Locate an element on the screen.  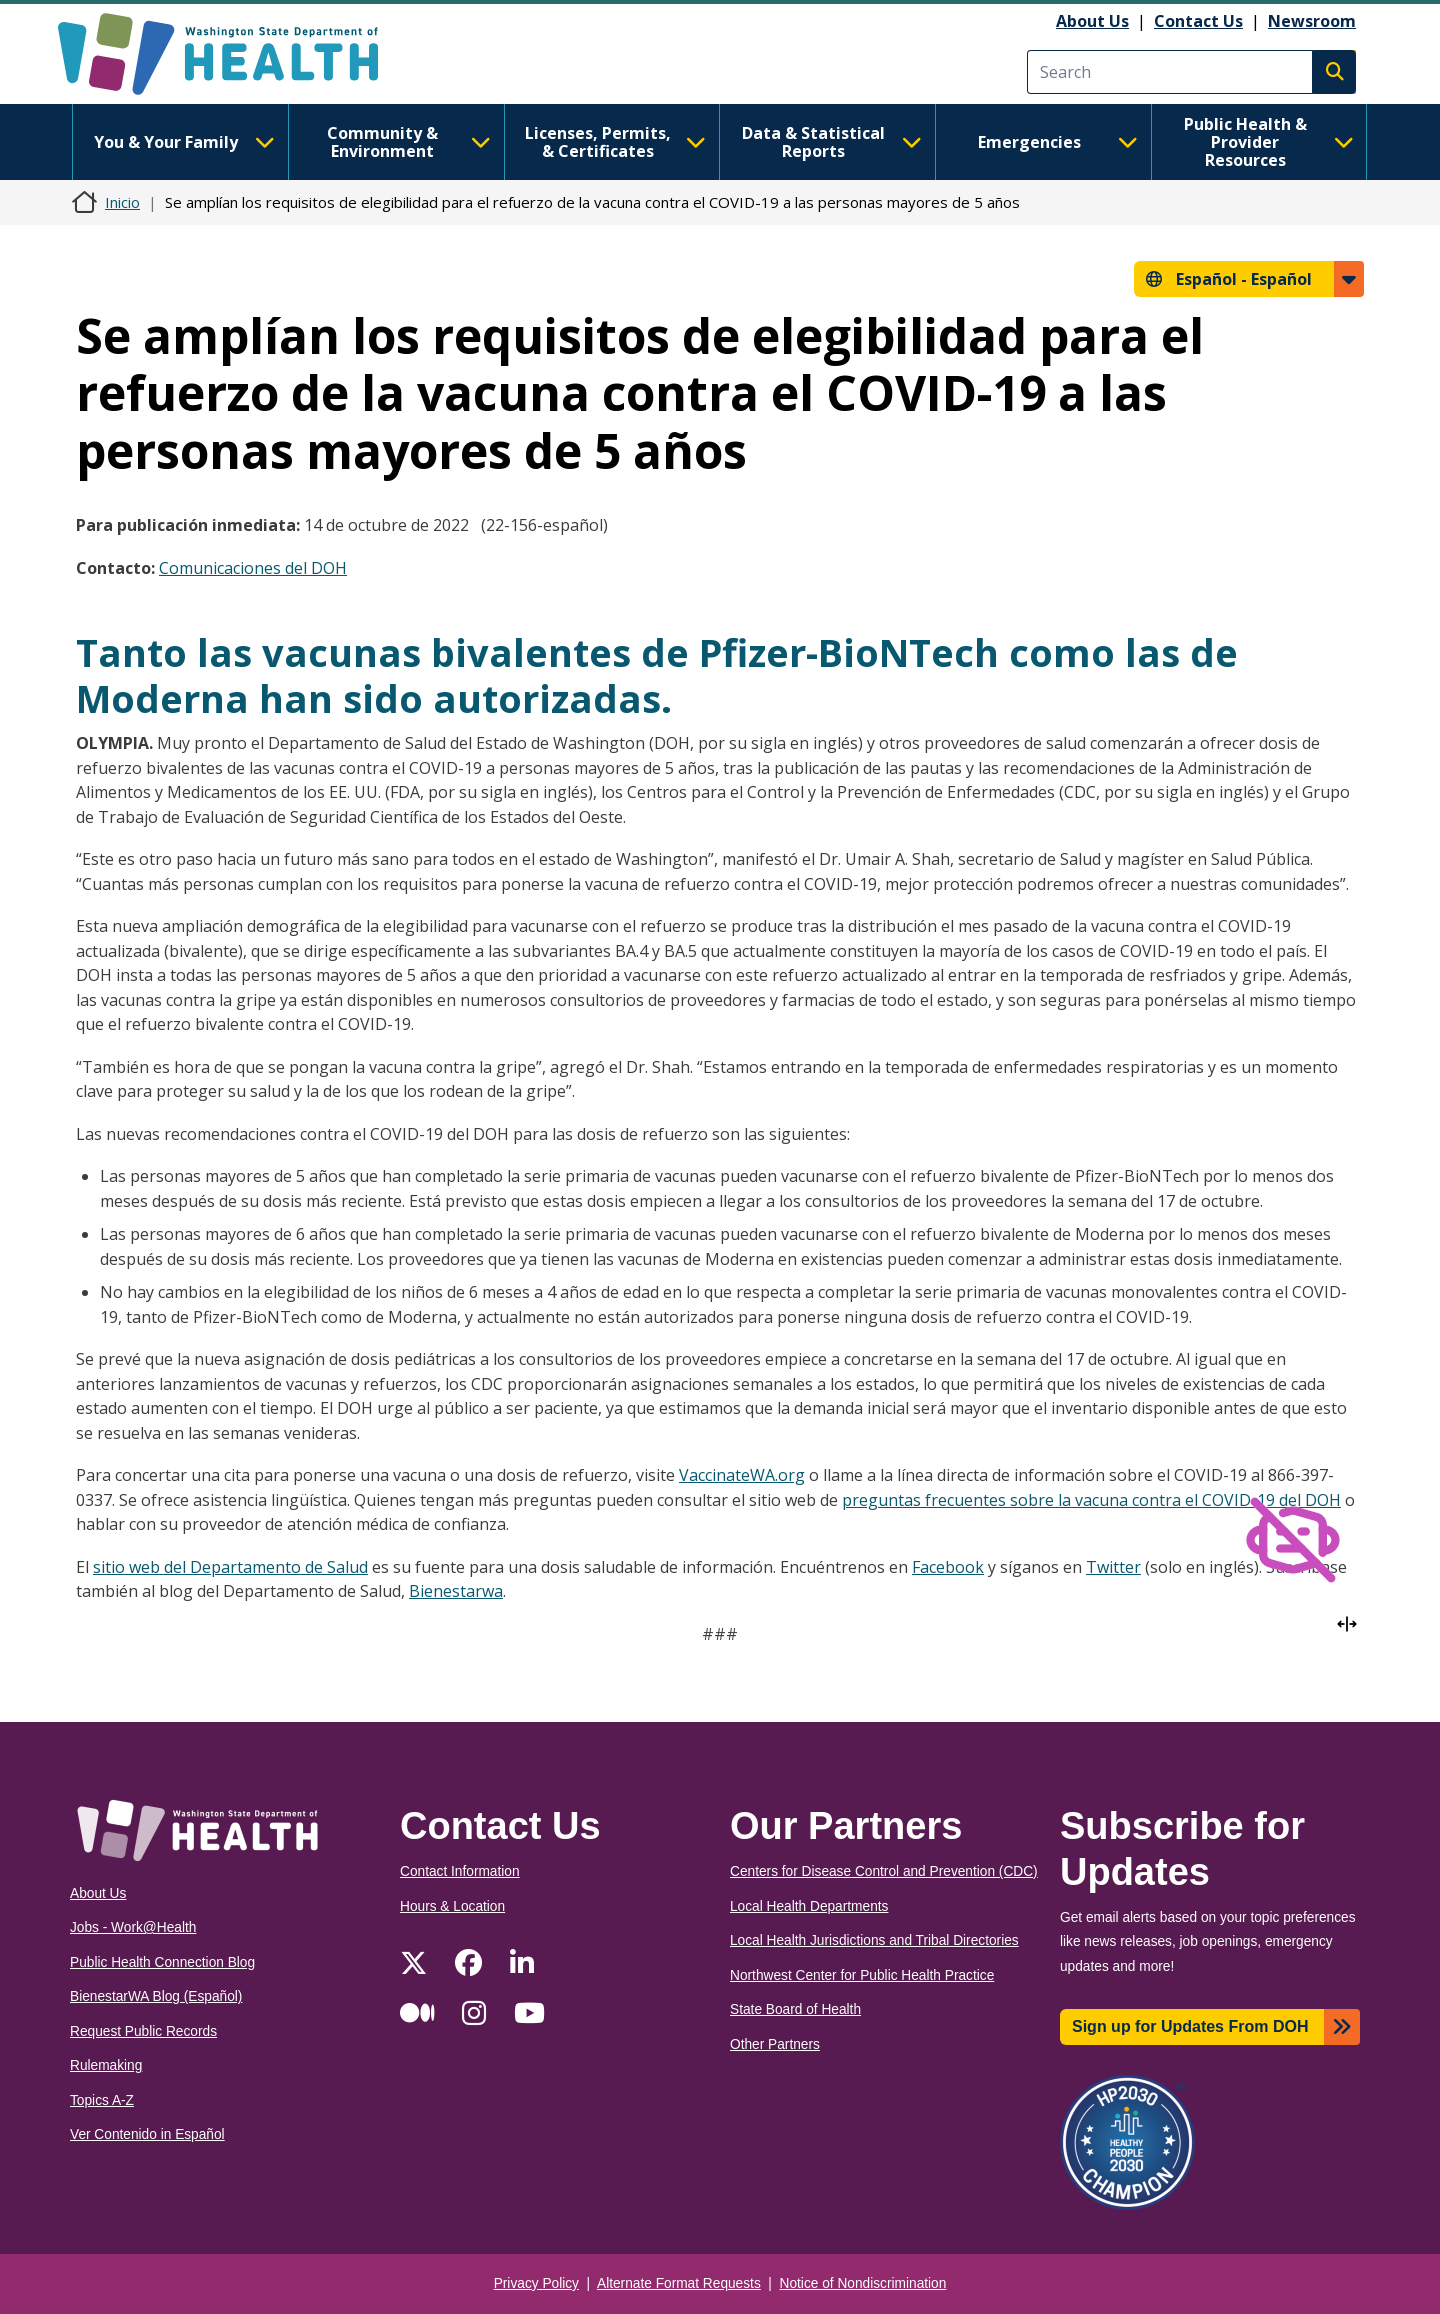
expand content horizontally is located at coordinates (1347, 1624).